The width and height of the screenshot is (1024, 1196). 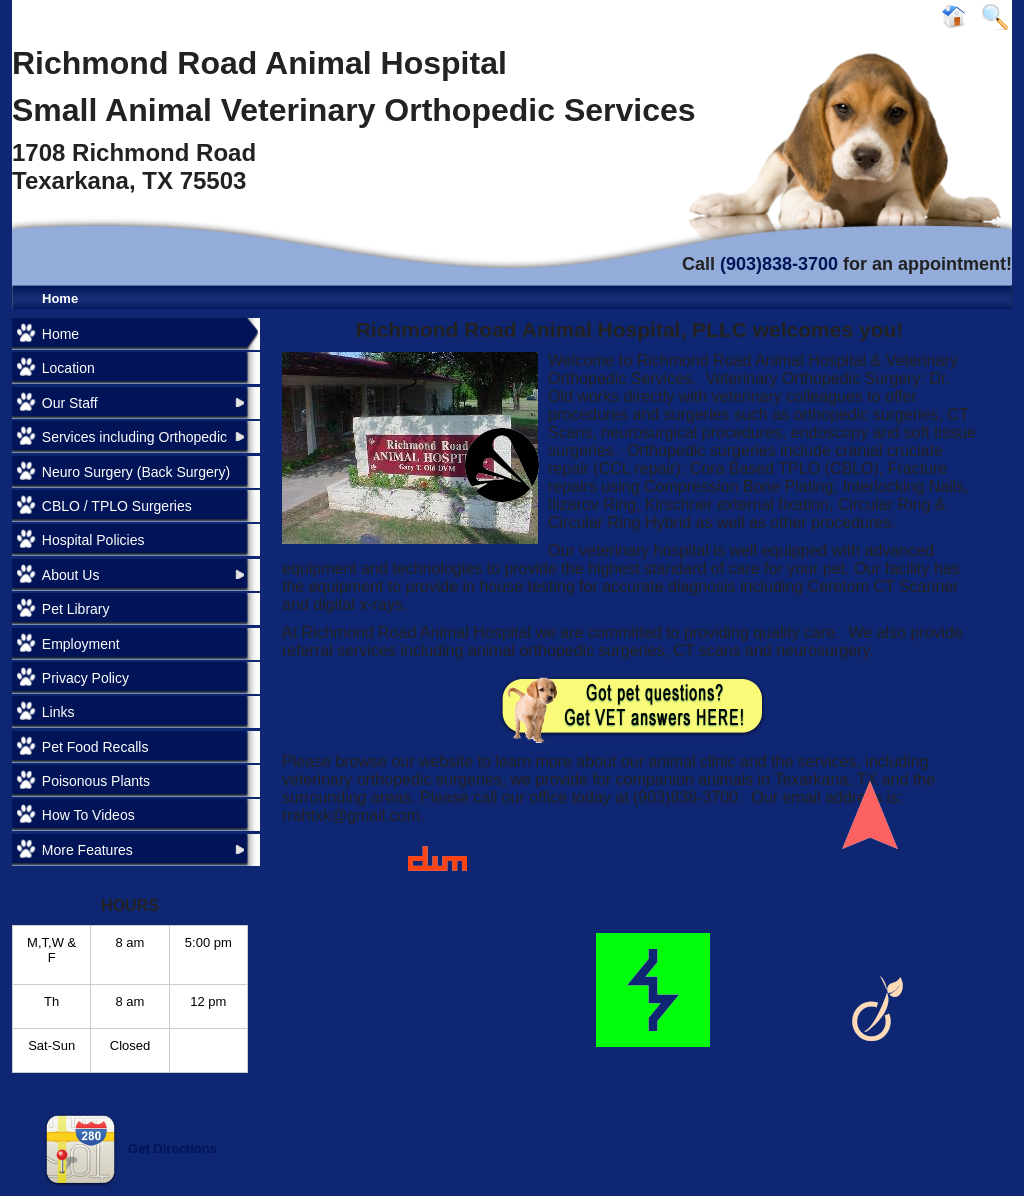 I want to click on visit or connect to Viadeo professional network, so click(x=877, y=1008).